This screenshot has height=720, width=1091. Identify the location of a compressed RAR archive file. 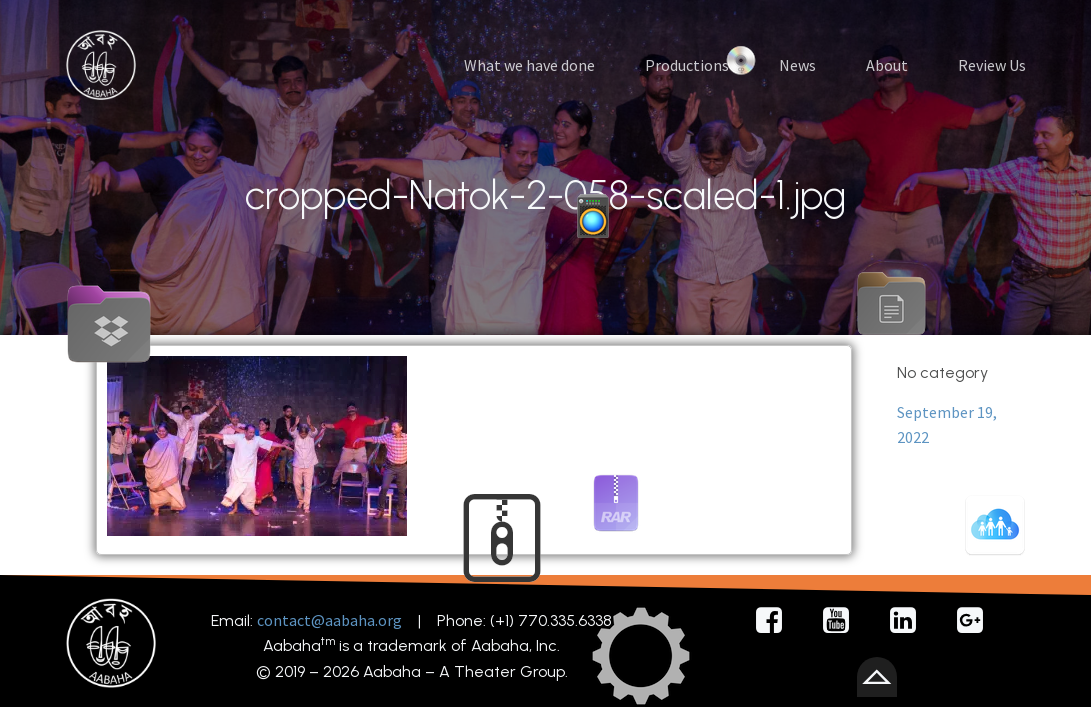
(616, 503).